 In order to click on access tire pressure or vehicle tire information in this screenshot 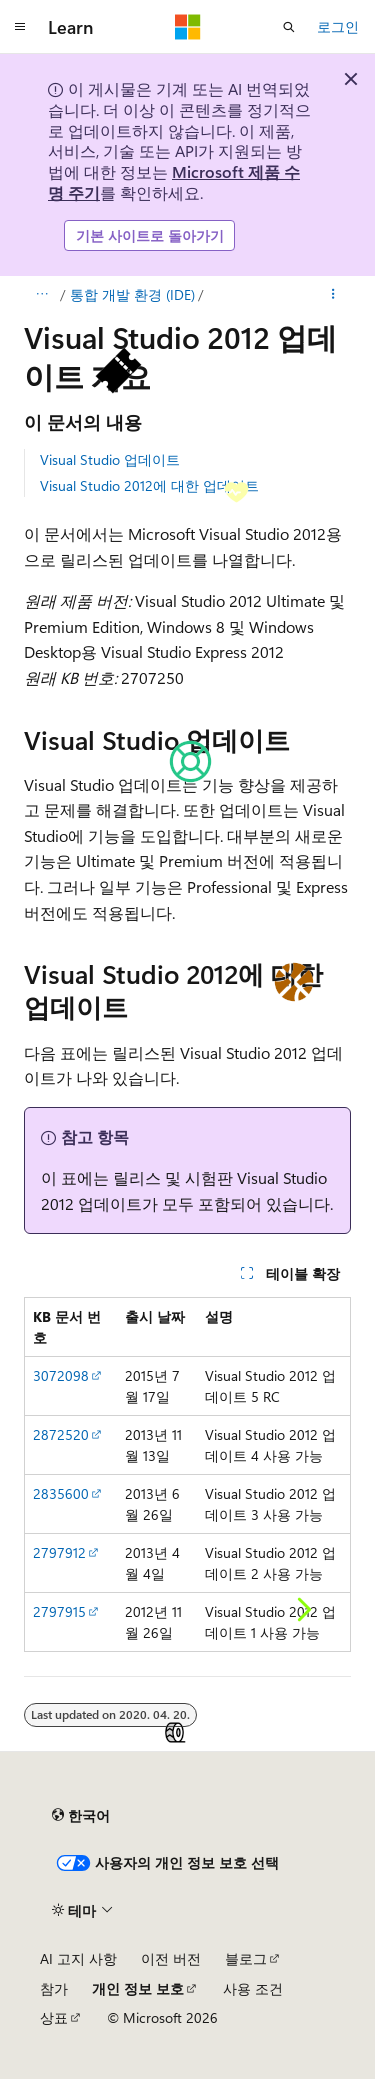, I will do `click(174, 1732)`.